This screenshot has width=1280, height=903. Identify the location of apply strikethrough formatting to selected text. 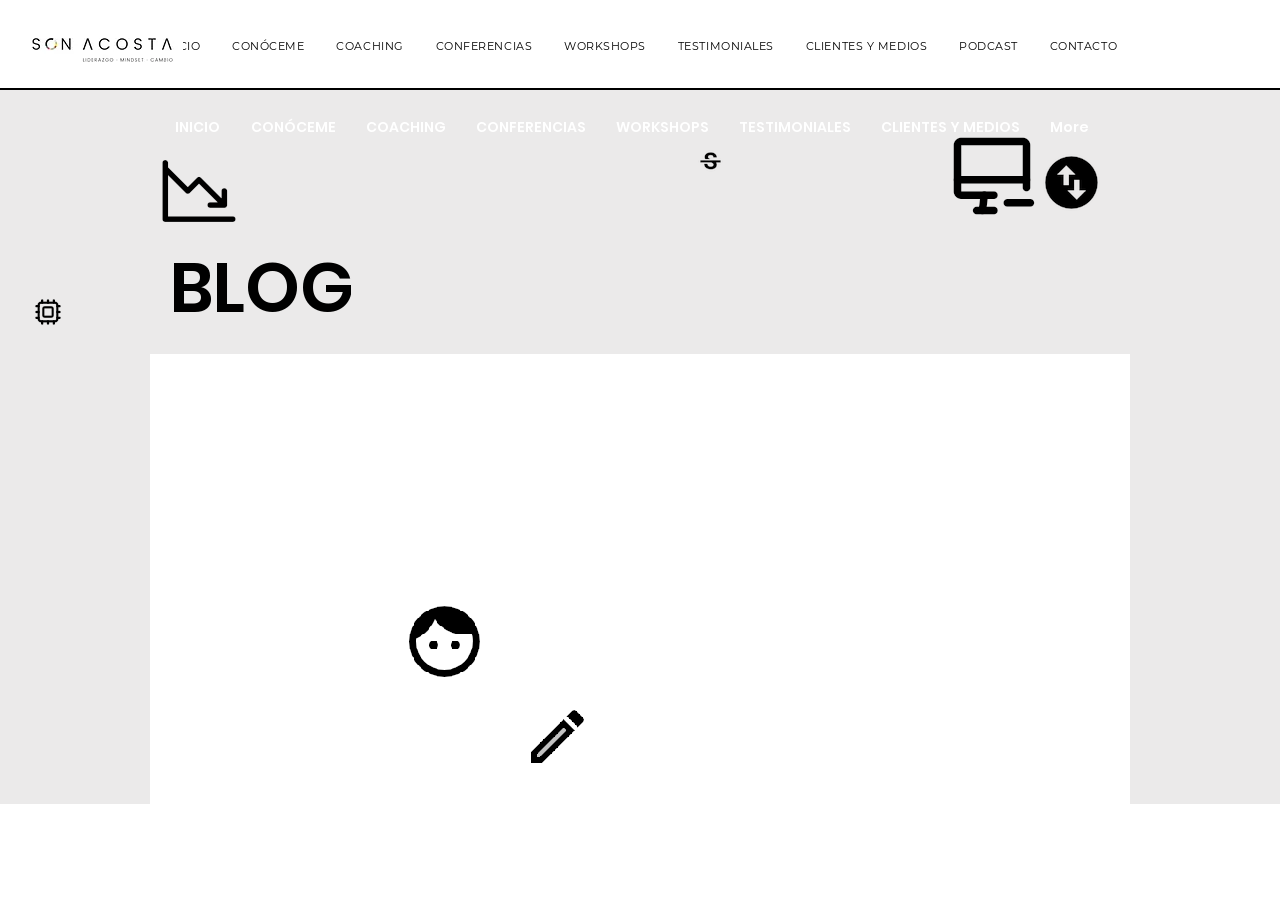
(710, 162).